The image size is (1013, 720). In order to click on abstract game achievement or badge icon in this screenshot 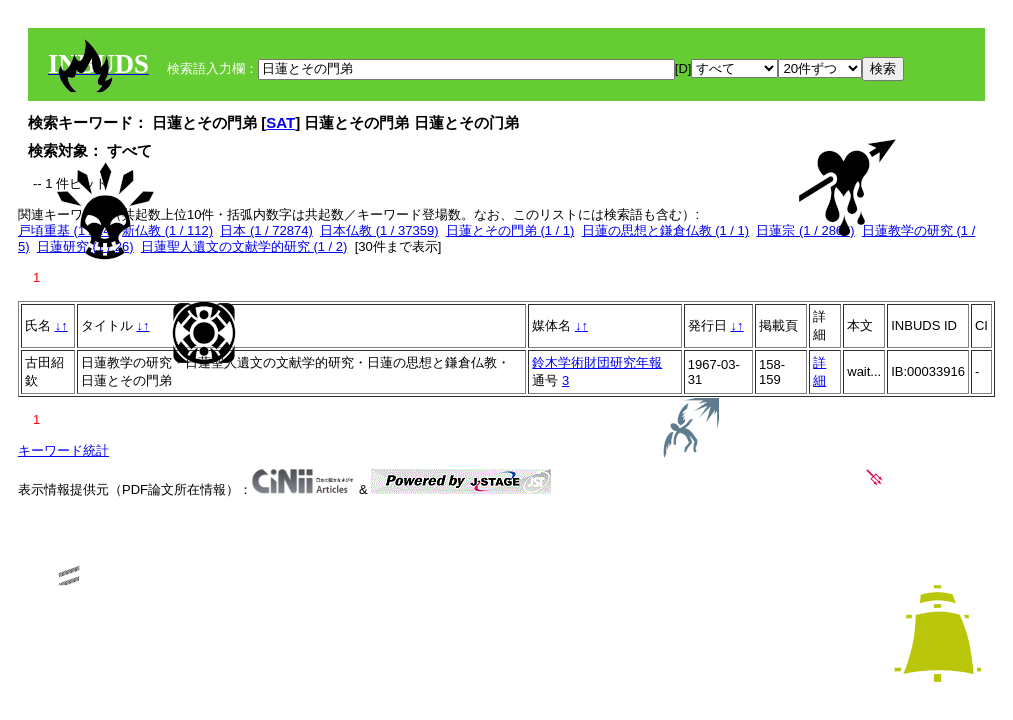, I will do `click(204, 333)`.